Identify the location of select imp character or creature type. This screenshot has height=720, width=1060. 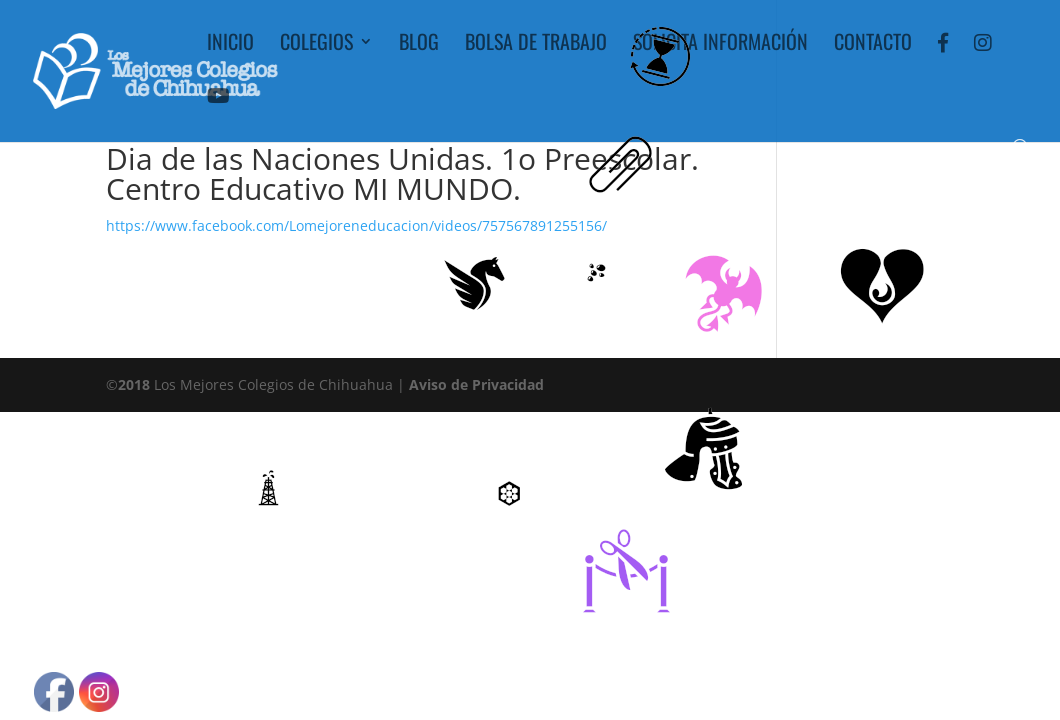
(723, 293).